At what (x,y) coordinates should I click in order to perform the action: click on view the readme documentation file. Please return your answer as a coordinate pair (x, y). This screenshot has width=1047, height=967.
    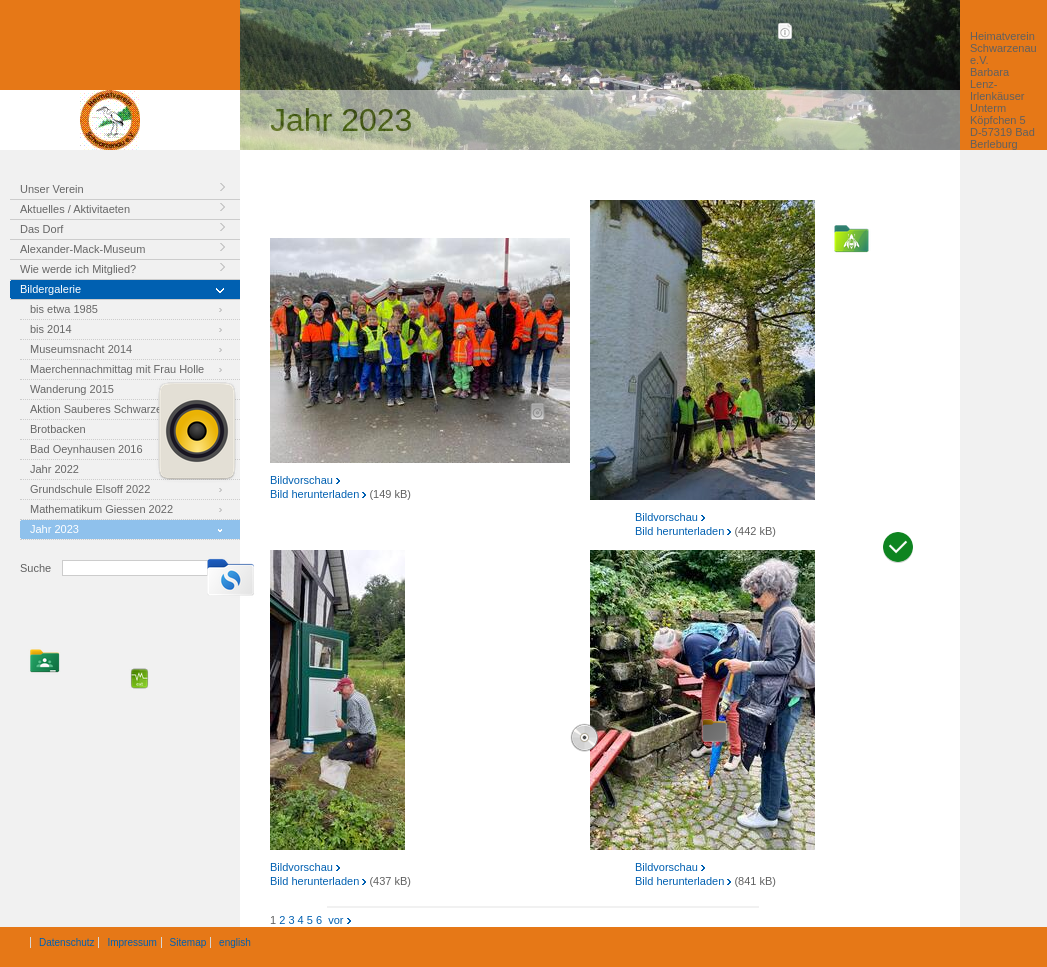
    Looking at the image, I should click on (785, 31).